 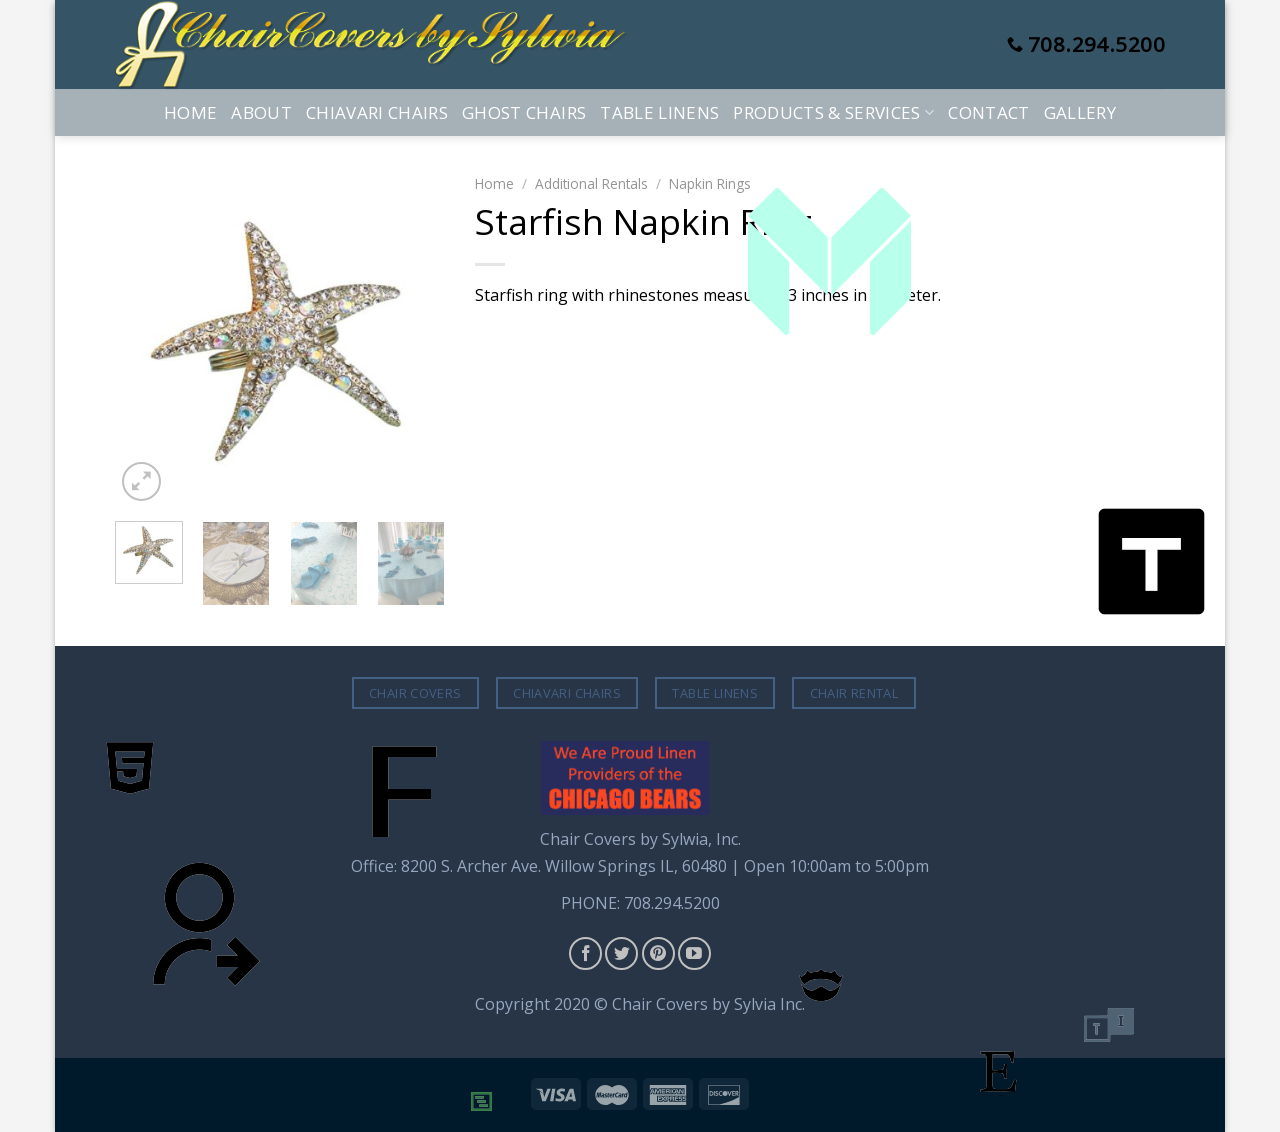 I want to click on indicates HTML5 technology or web development, so click(x=130, y=768).